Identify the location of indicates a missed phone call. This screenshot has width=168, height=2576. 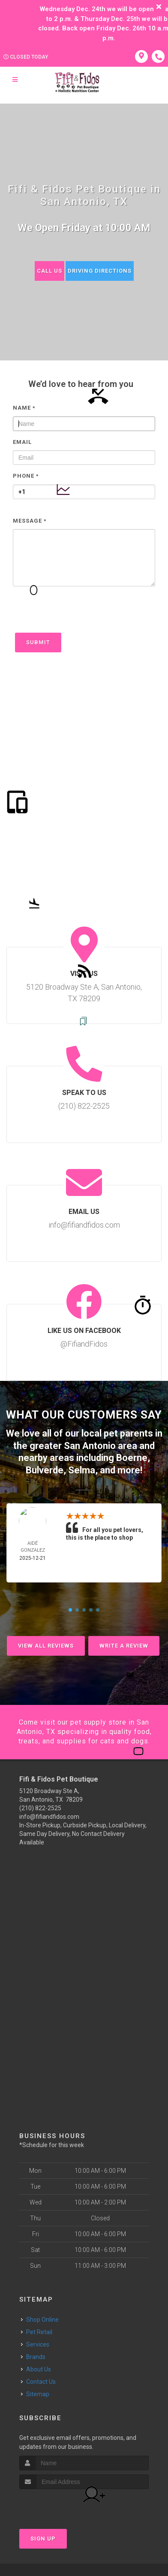
(98, 396).